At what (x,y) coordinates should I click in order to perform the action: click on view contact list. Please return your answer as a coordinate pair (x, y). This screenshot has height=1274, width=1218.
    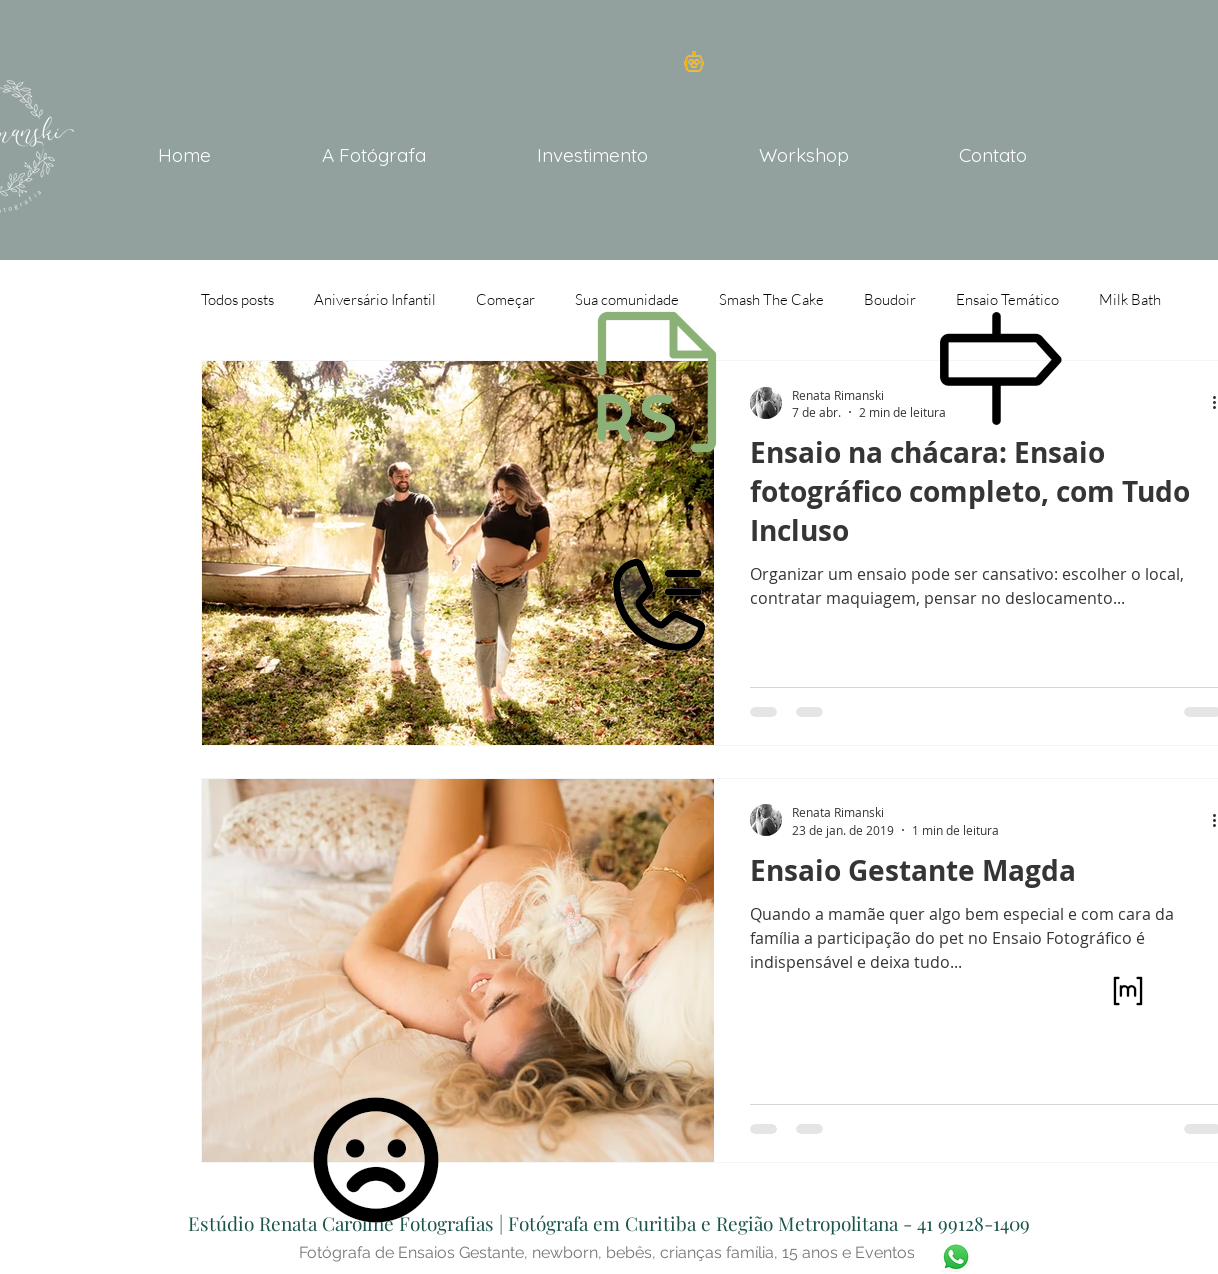
    Looking at the image, I should click on (661, 603).